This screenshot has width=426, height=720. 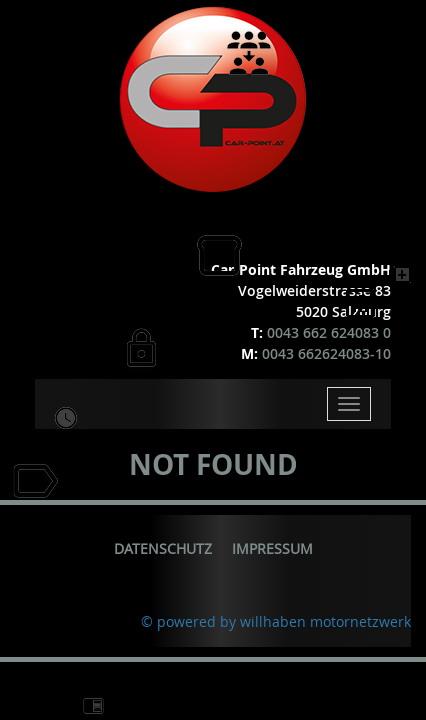 I want to click on reduce capacity or limit group size, so click(x=249, y=53).